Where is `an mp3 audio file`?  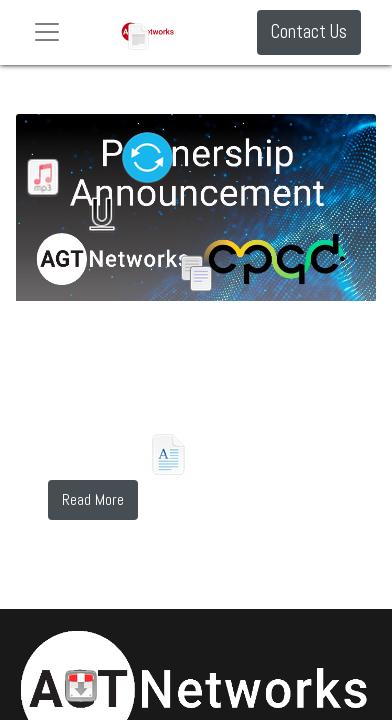
an mp3 audio file is located at coordinates (43, 177).